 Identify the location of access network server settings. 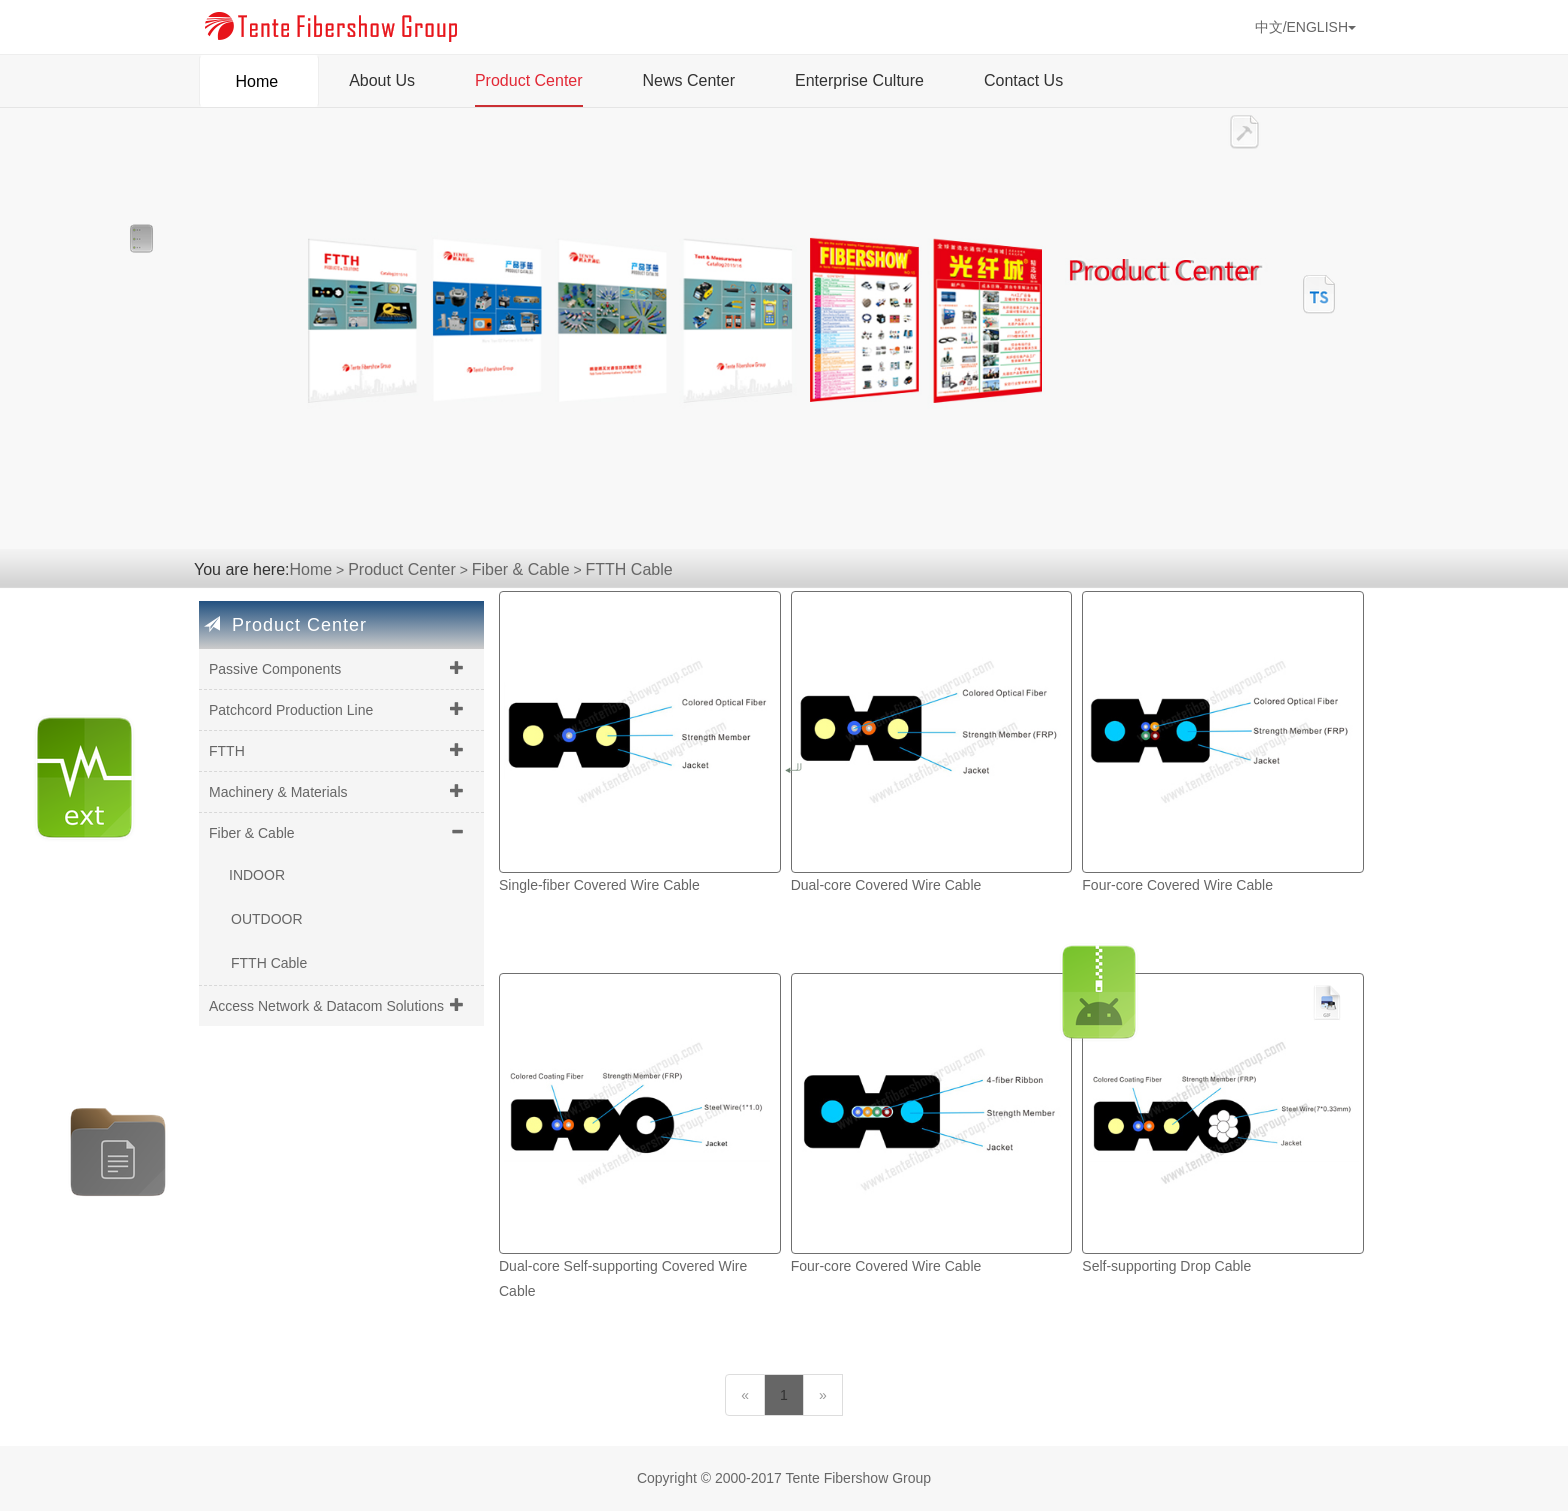
(141, 238).